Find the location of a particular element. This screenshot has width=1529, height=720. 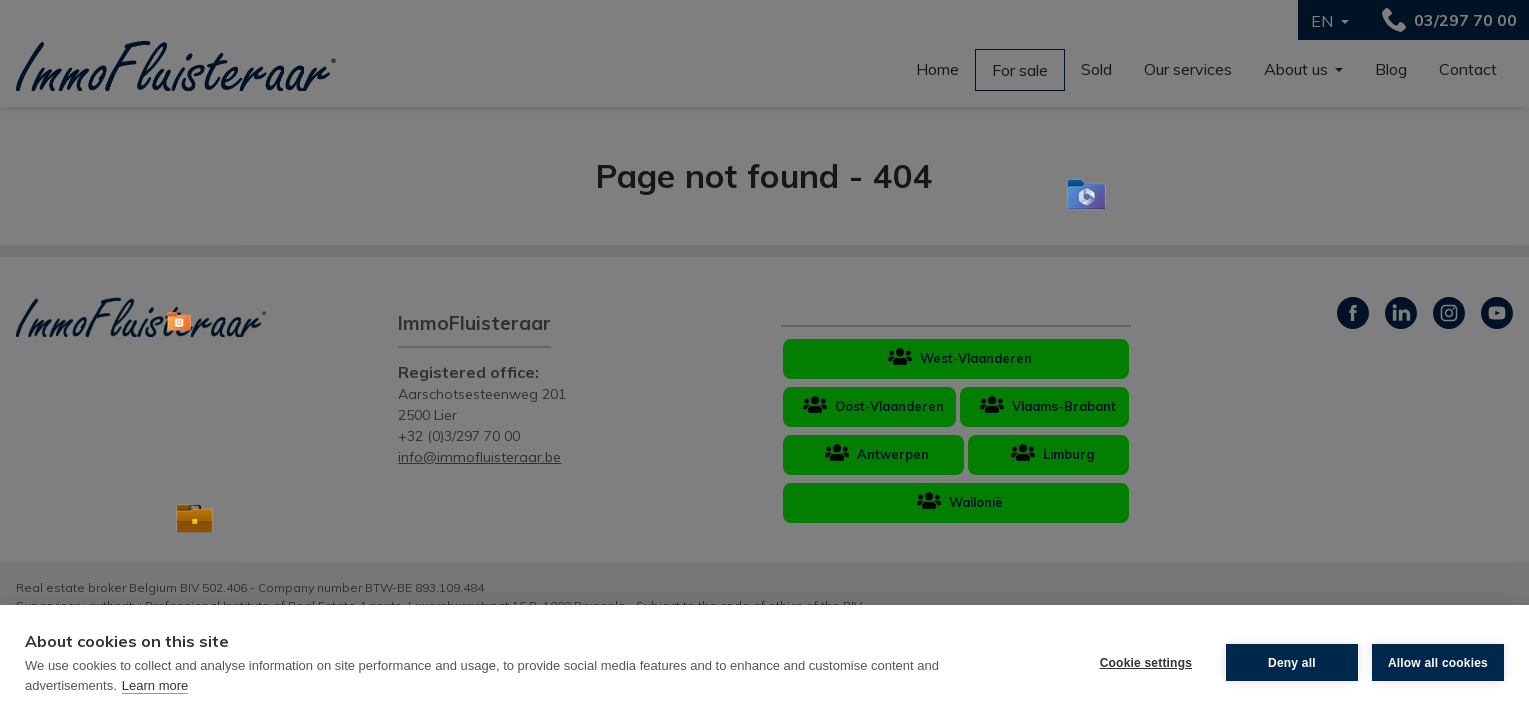

open Microsoft 365 files folder is located at coordinates (1086, 195).